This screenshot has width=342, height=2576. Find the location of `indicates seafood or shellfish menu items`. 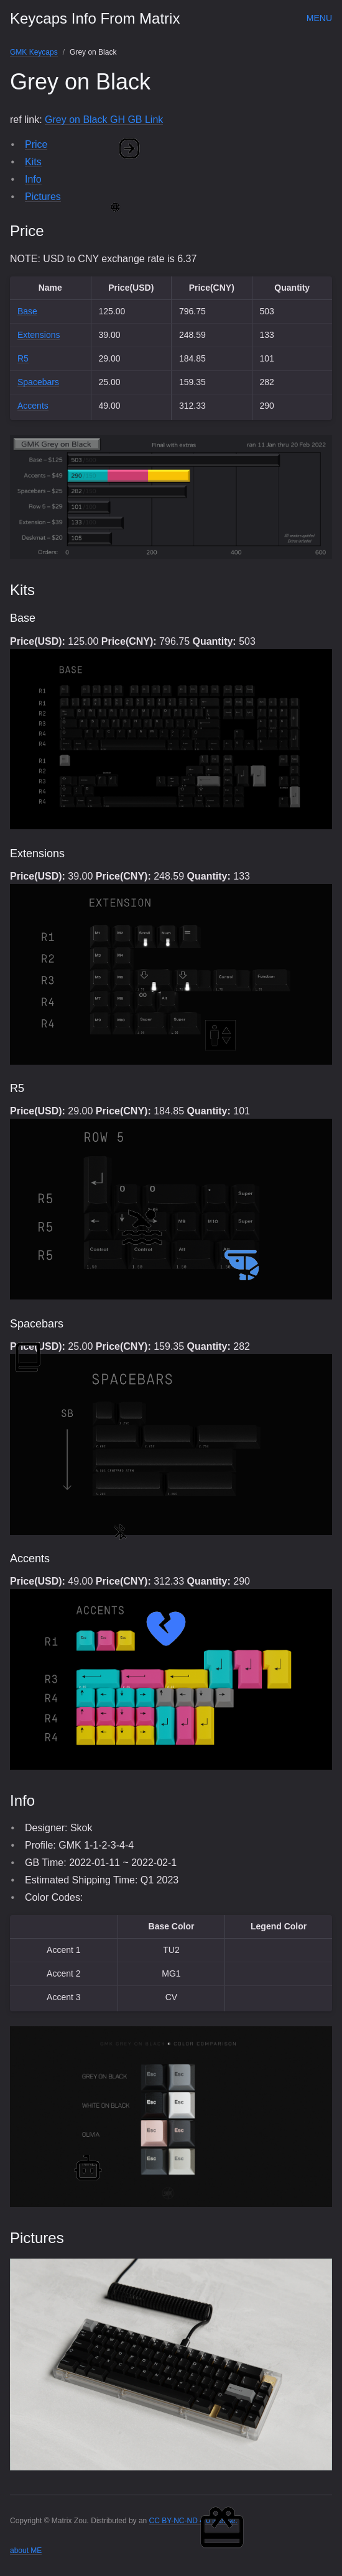

indicates seafood or shellfish menu items is located at coordinates (241, 1265).